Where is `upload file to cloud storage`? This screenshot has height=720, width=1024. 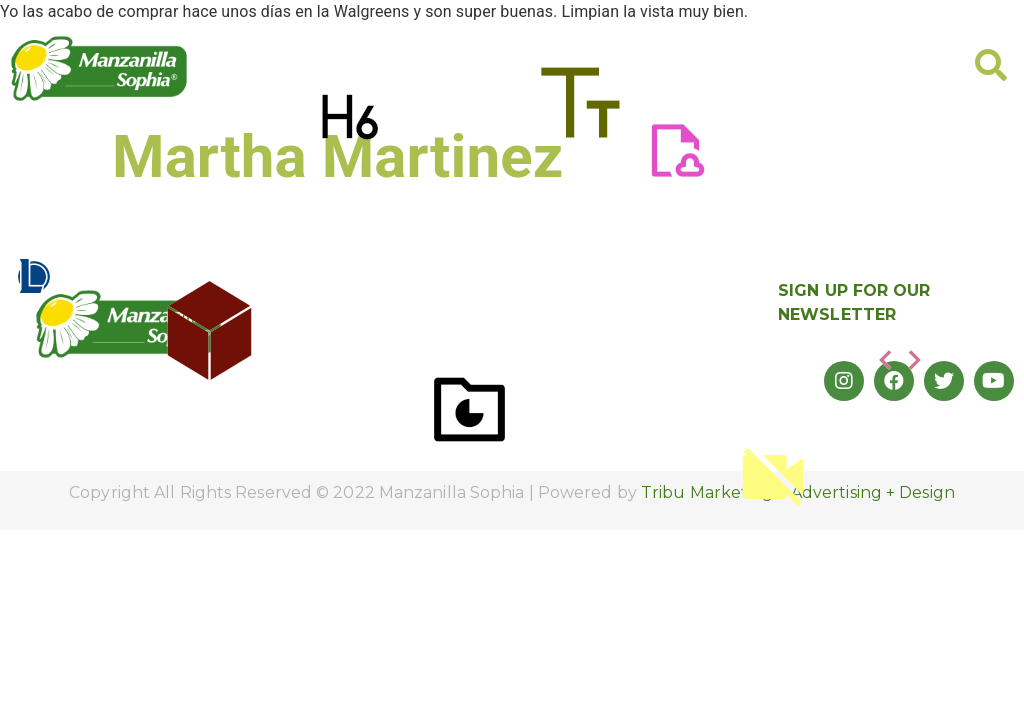
upload file to cloud storage is located at coordinates (675, 150).